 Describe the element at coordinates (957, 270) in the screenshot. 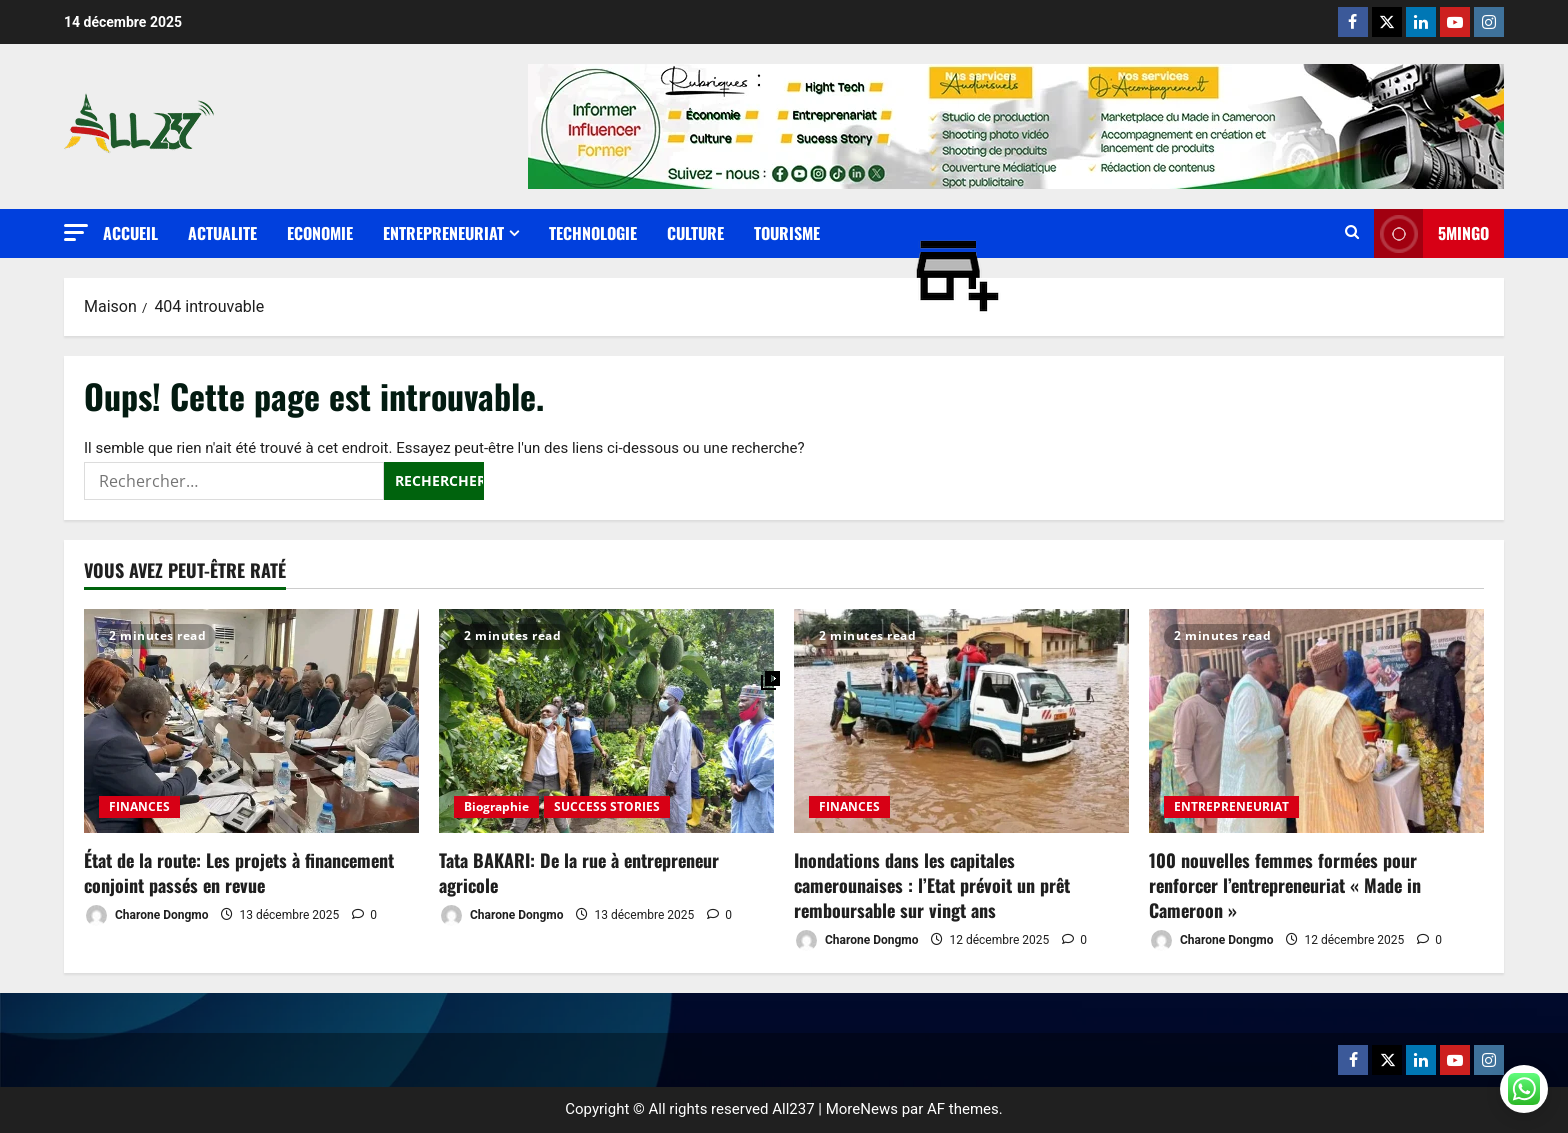

I see `add a new business location` at that location.